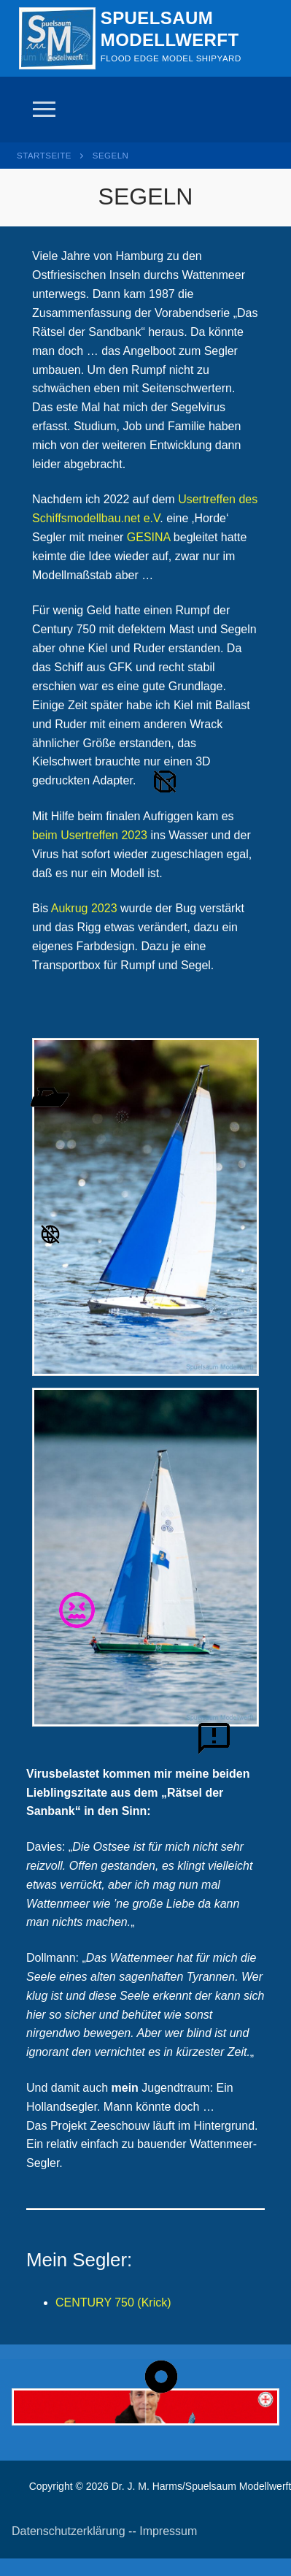 The image size is (291, 2576). Describe the element at coordinates (161, 2377) in the screenshot. I see `indicates a selected radio button option` at that location.